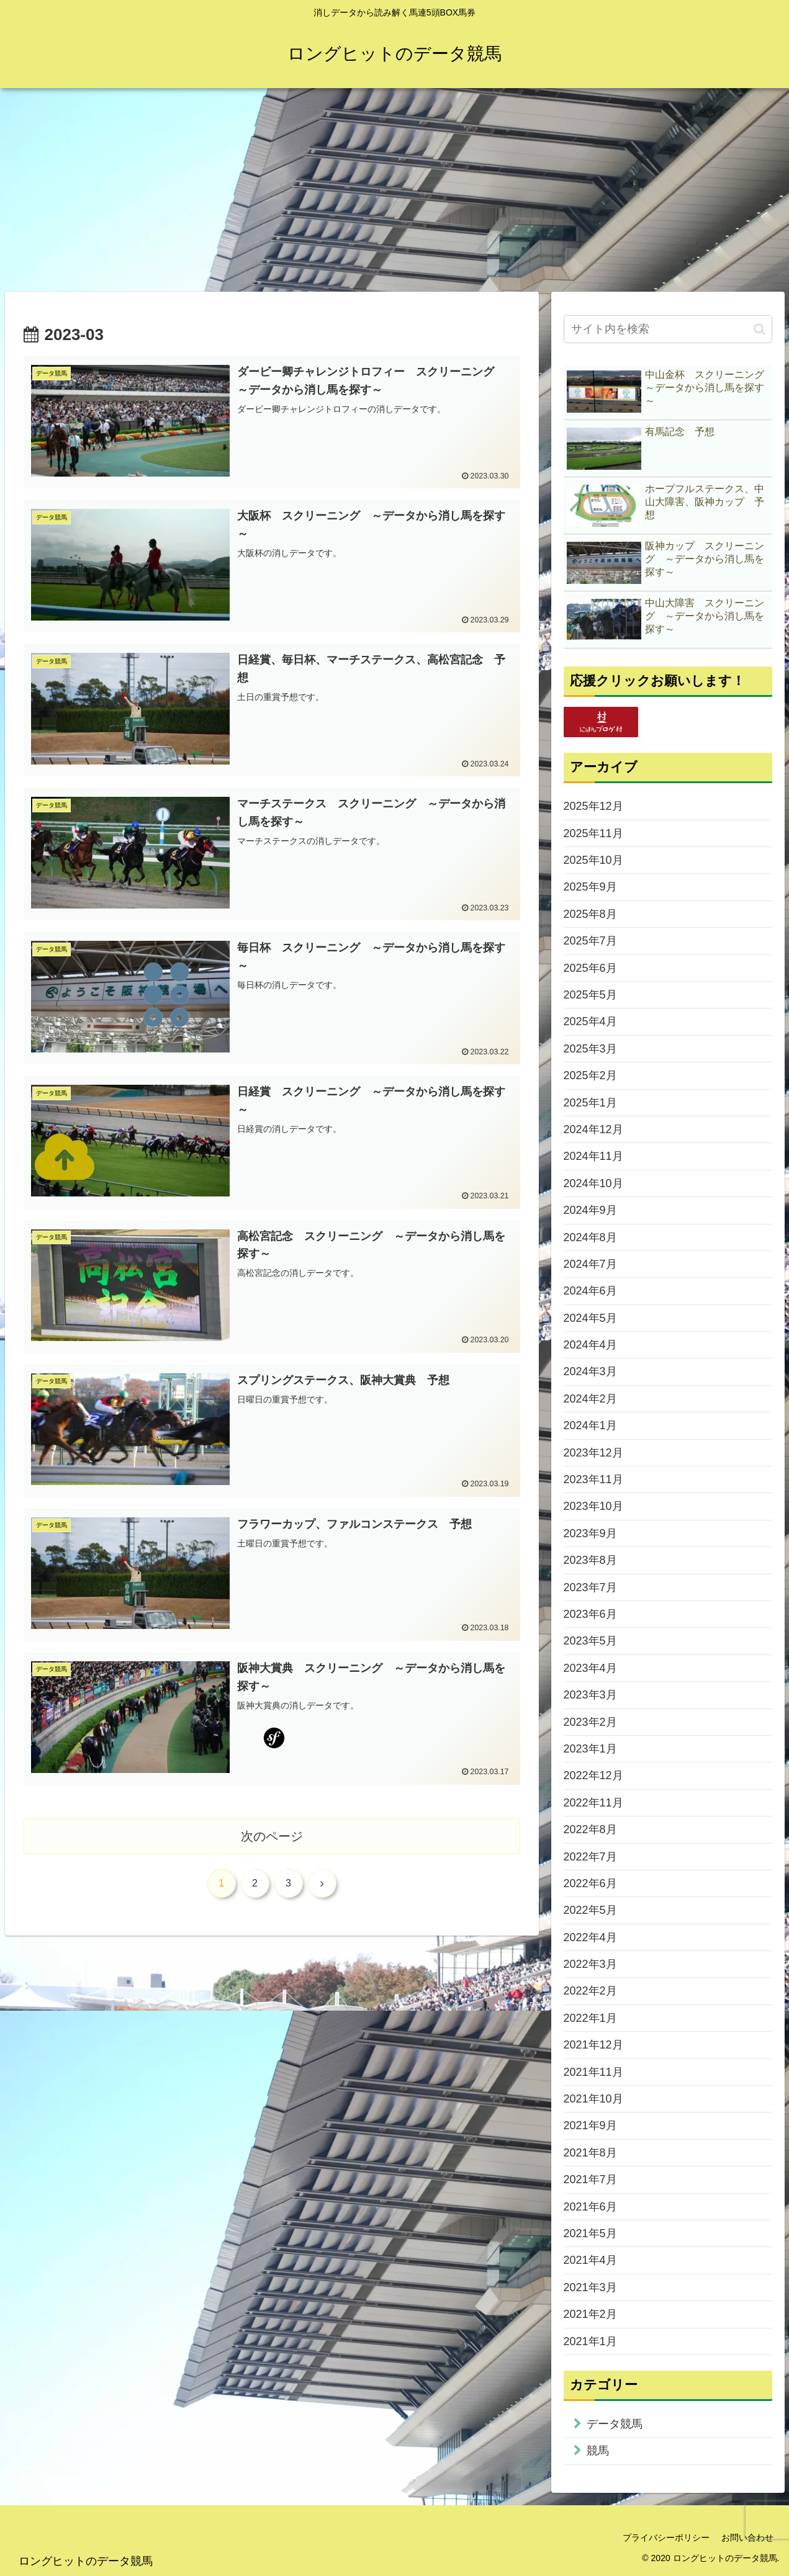 The height and width of the screenshot is (2576, 789). What do you see at coordinates (166, 995) in the screenshot?
I see `enable braille accessibility features` at bounding box center [166, 995].